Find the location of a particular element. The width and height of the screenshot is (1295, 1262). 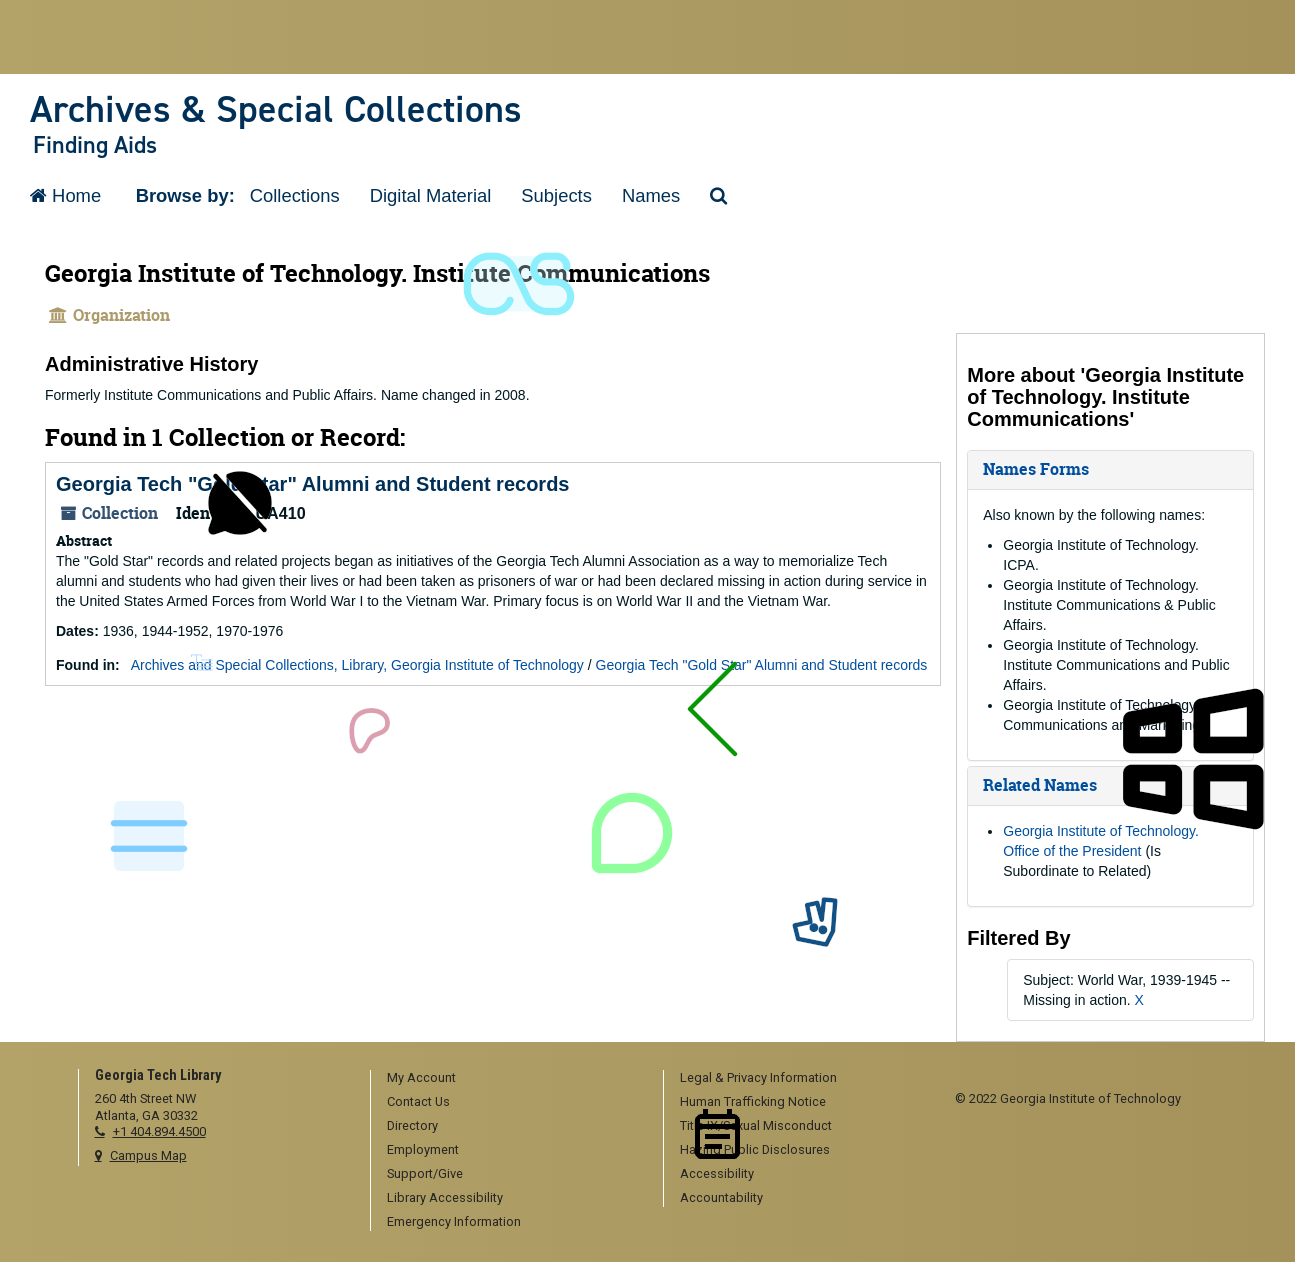

indicates equality or comparison function is located at coordinates (149, 836).